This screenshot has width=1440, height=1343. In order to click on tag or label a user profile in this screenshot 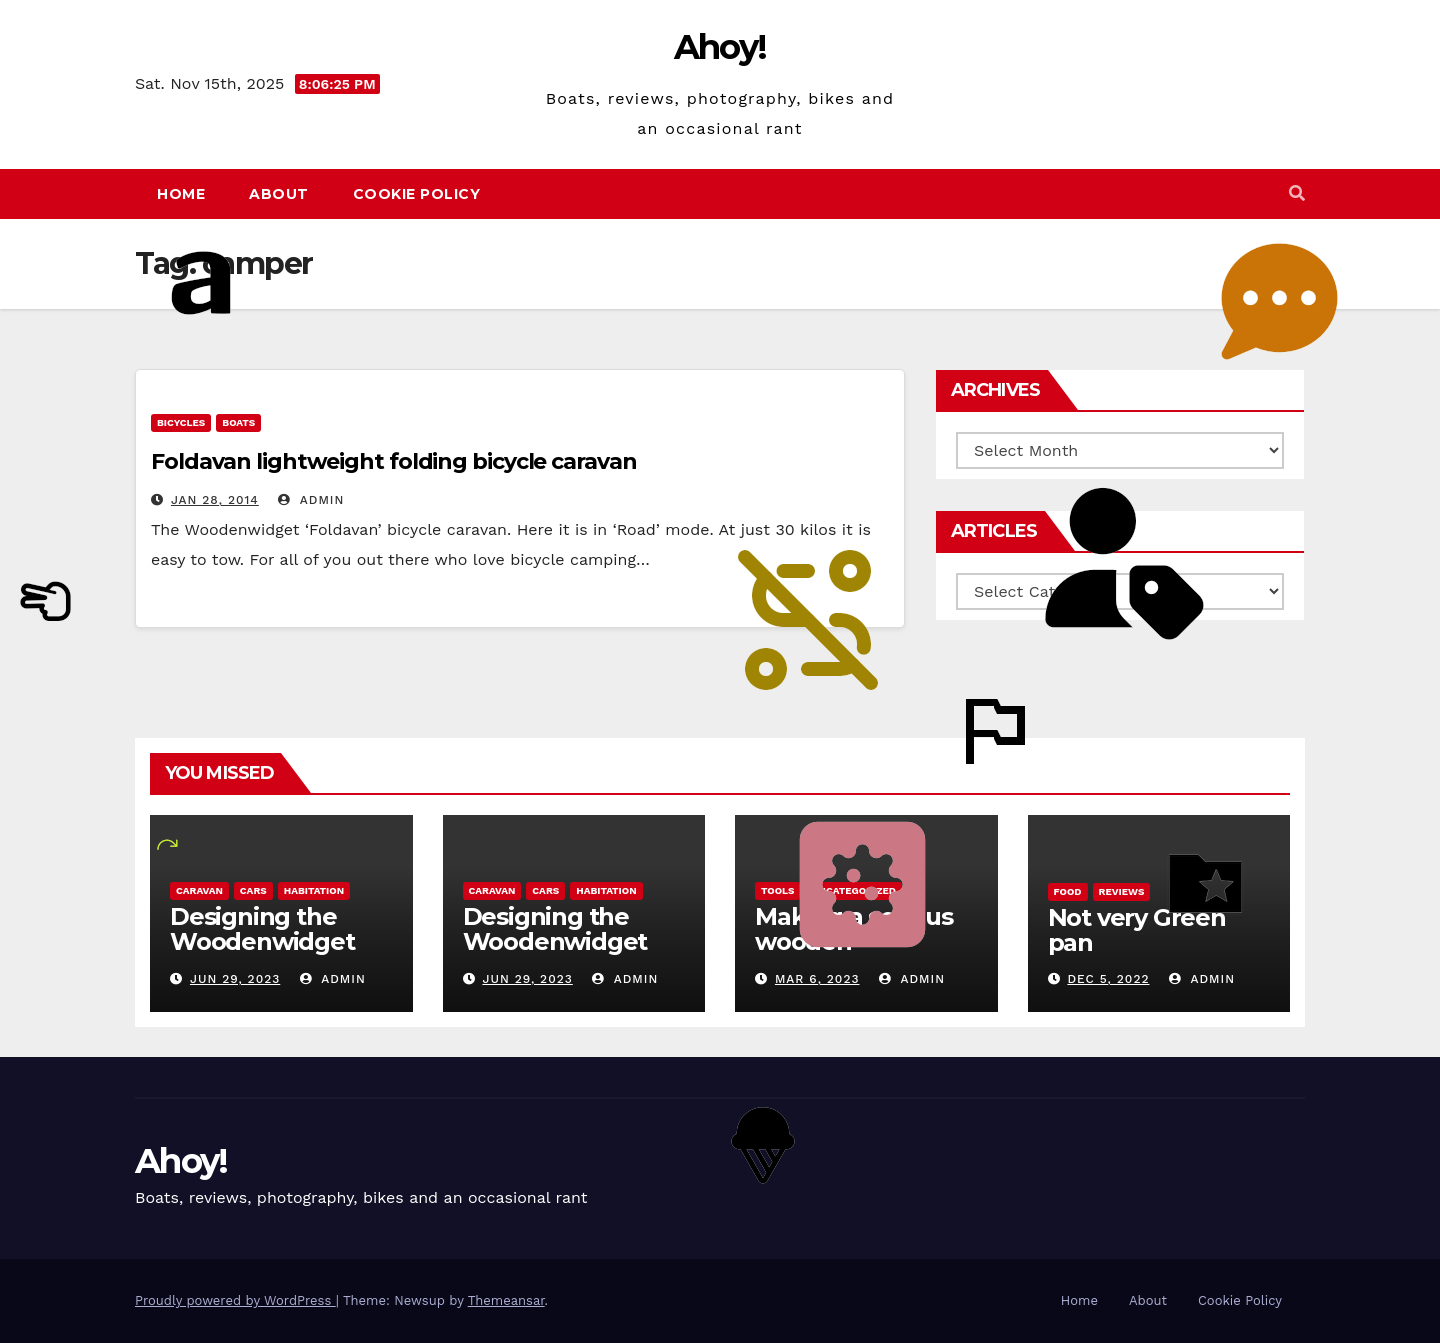, I will do `click(1120, 556)`.